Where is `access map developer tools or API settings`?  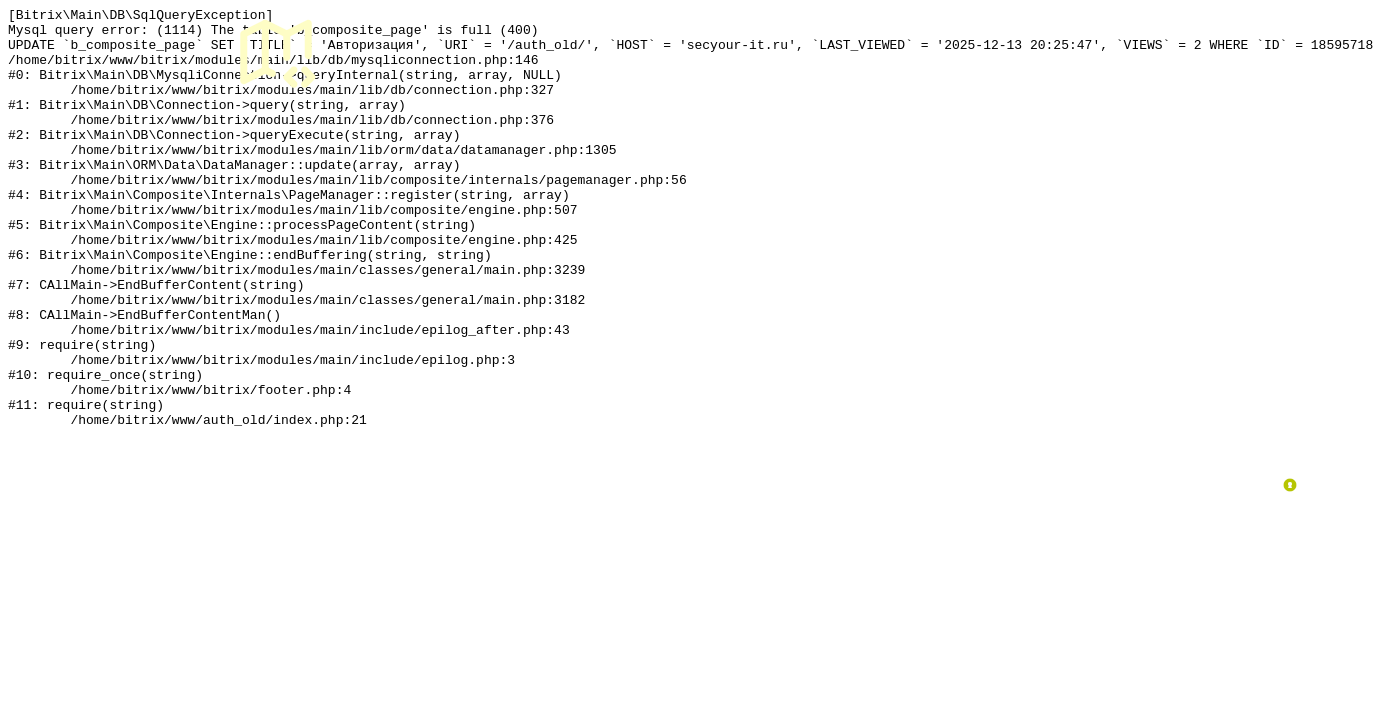 access map developer tools or API settings is located at coordinates (276, 52).